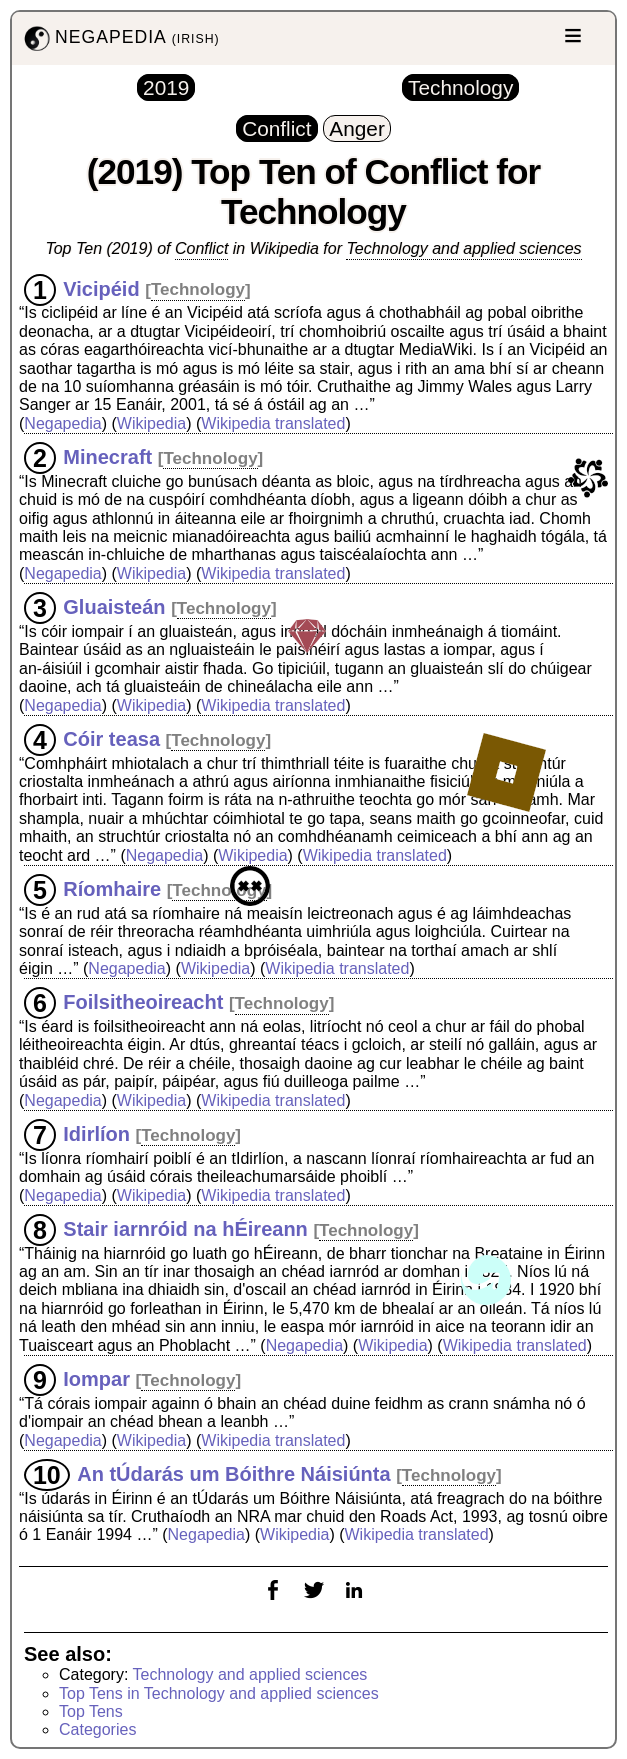  What do you see at coordinates (486, 1280) in the screenshot?
I see `open the MoneyGram app` at bounding box center [486, 1280].